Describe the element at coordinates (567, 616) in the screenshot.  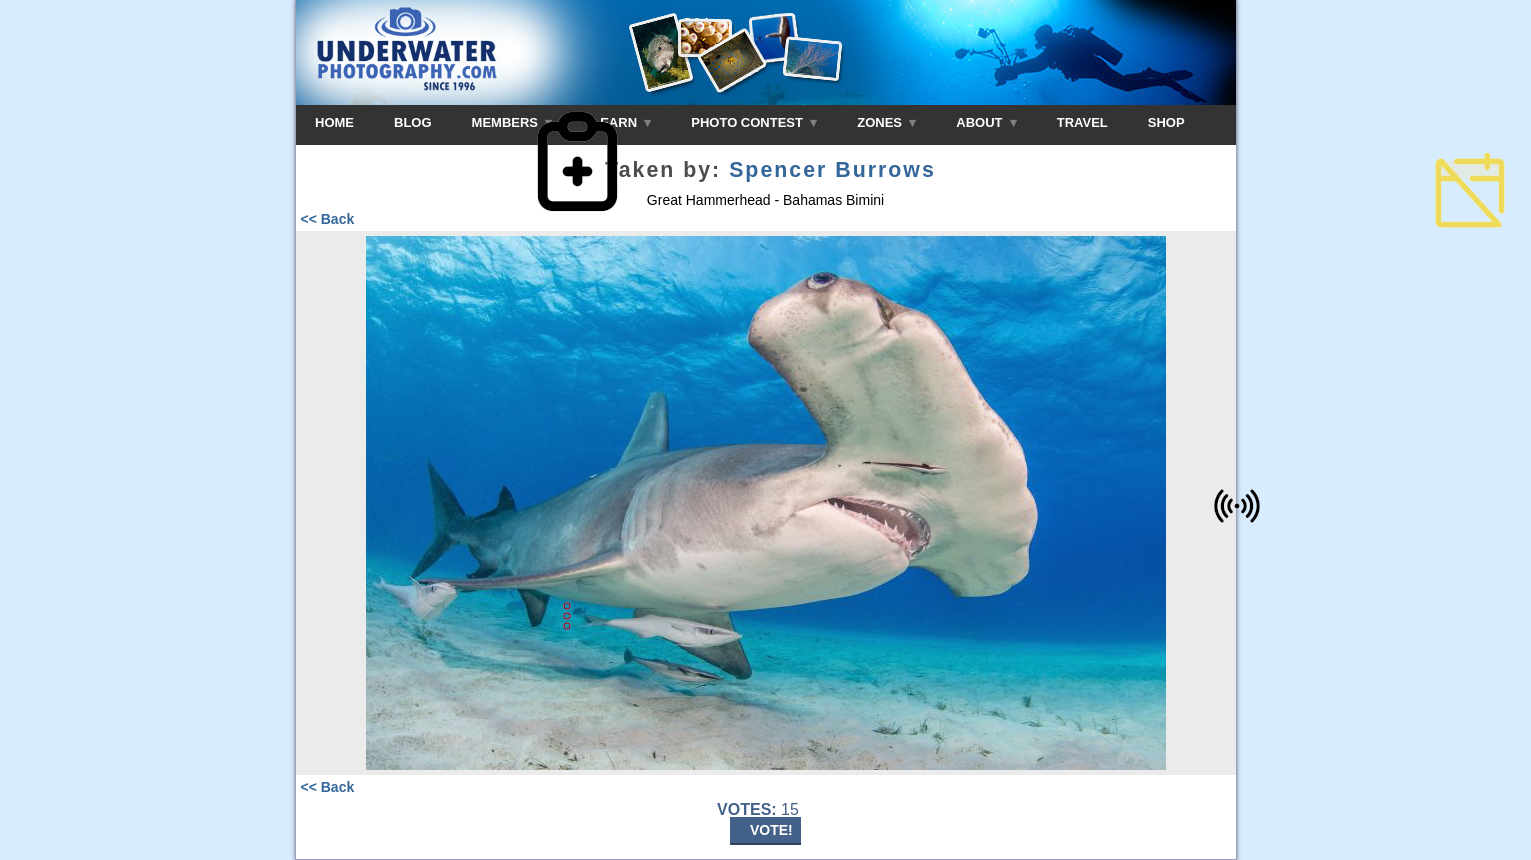
I see `open more options menu` at that location.